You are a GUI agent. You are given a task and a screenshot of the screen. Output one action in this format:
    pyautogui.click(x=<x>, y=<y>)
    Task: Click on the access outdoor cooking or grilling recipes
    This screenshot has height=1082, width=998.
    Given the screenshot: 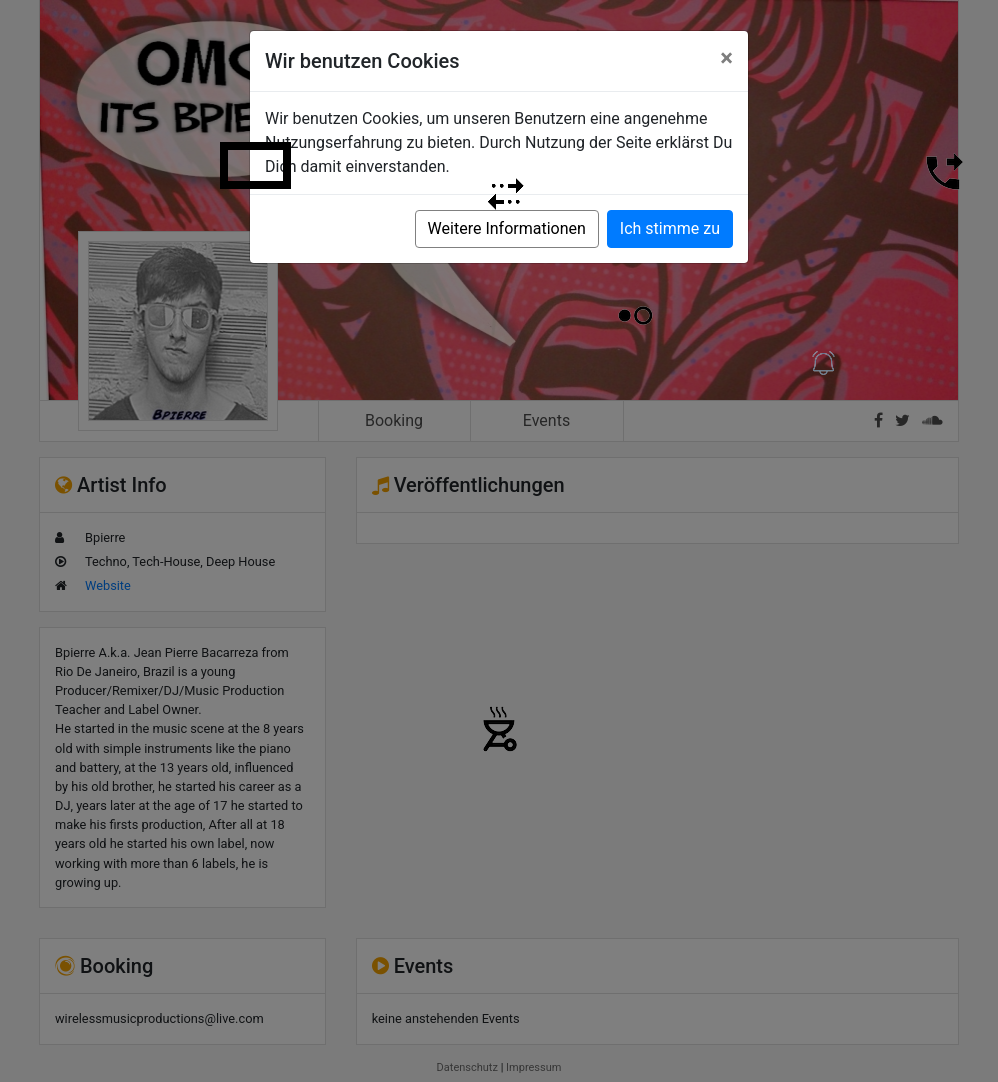 What is the action you would take?
    pyautogui.click(x=499, y=729)
    